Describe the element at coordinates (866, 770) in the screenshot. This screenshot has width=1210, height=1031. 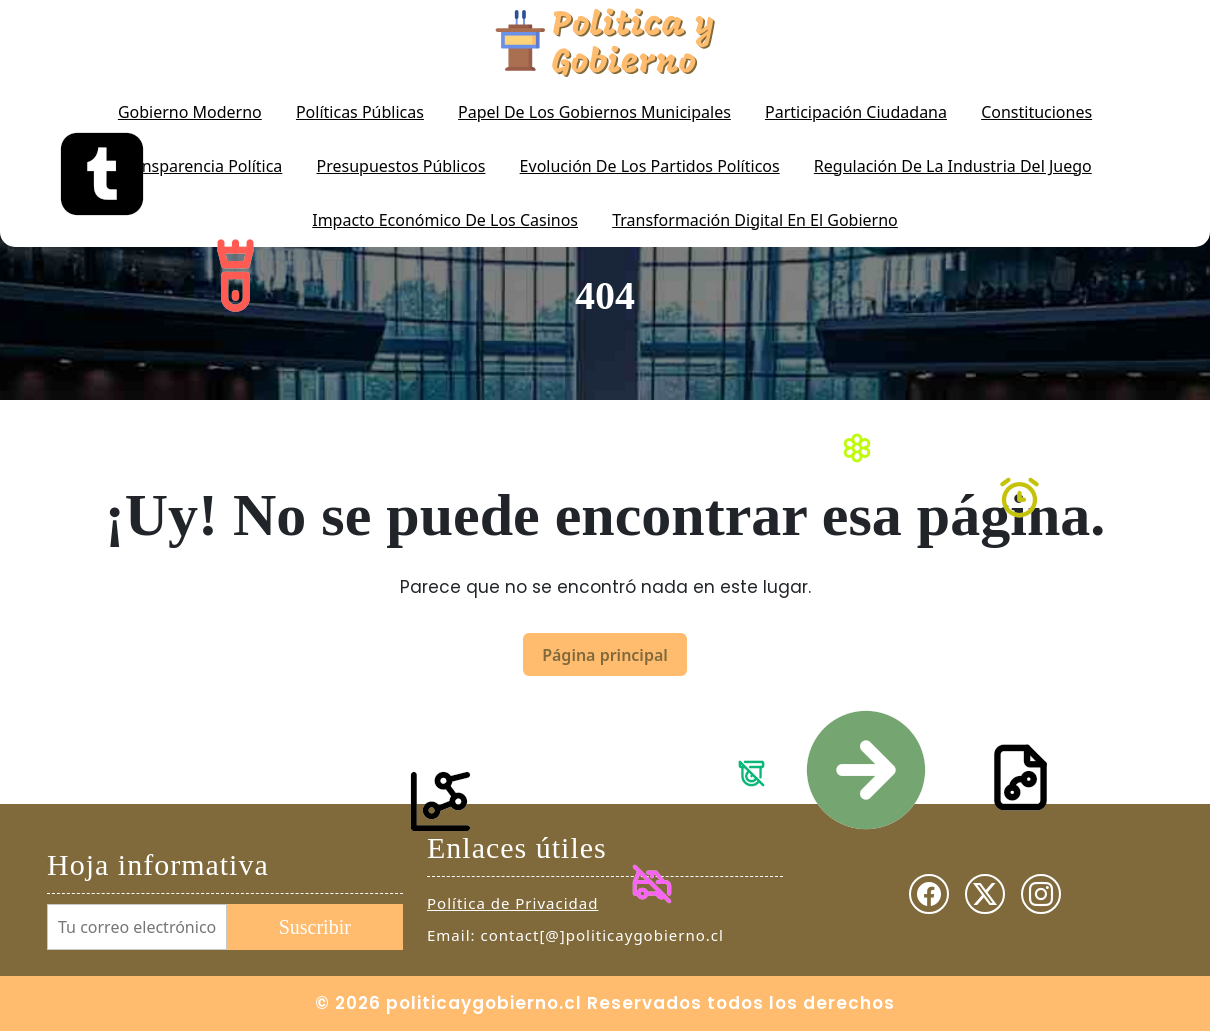
I see `proceed to the next step` at that location.